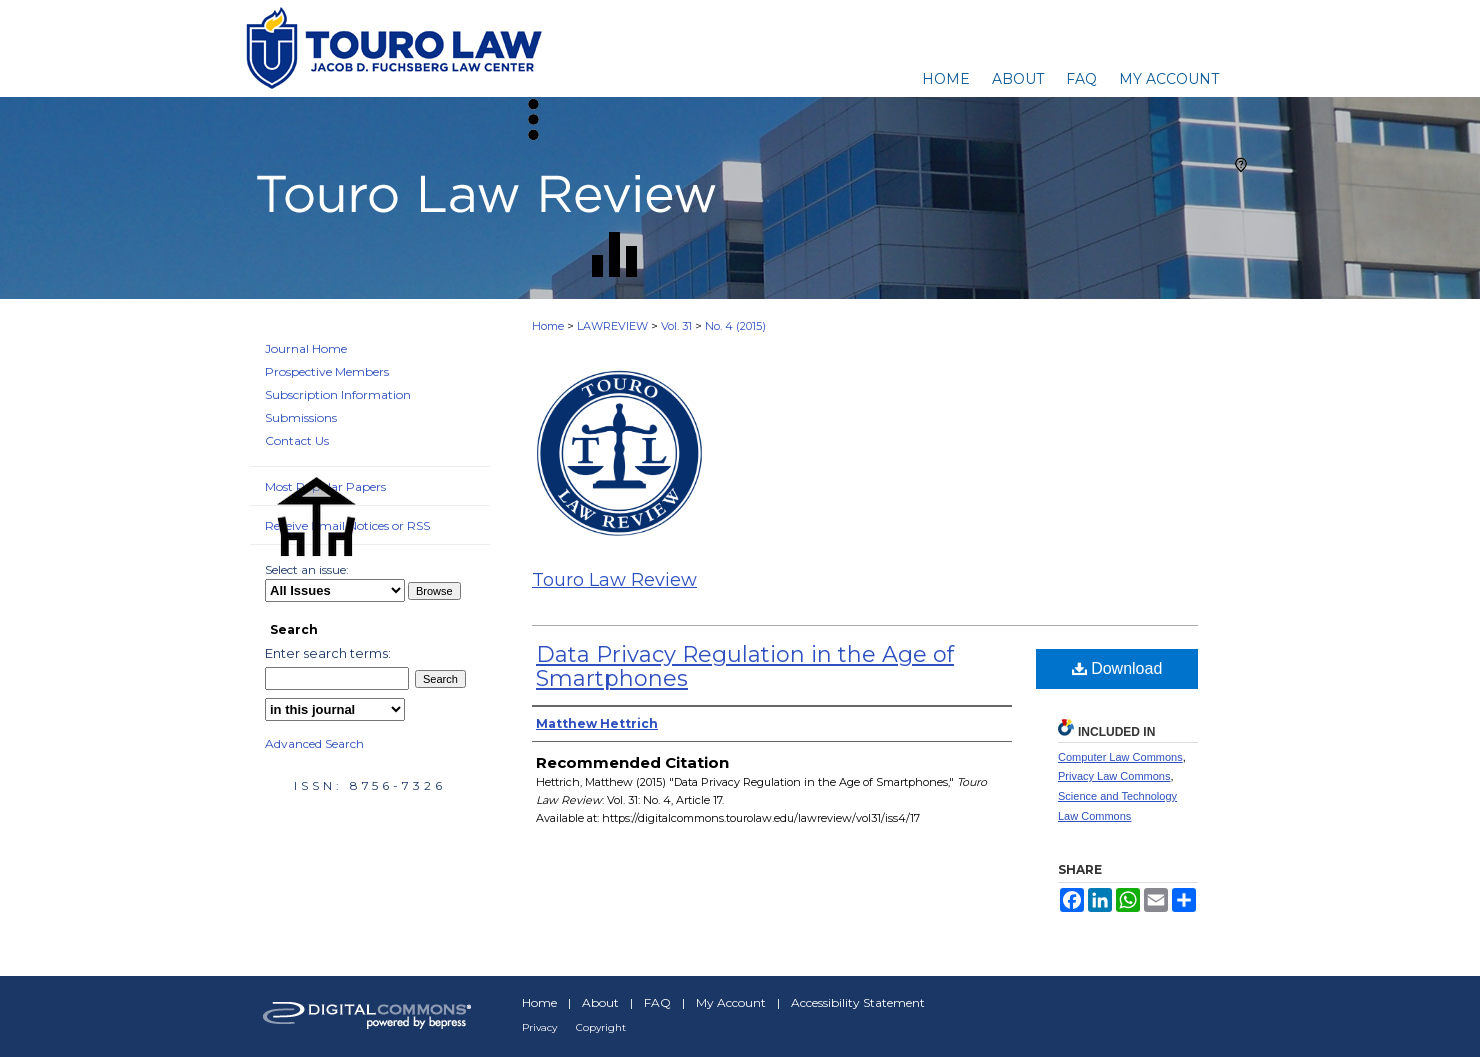  What do you see at coordinates (533, 119) in the screenshot?
I see `open more options menu` at bounding box center [533, 119].